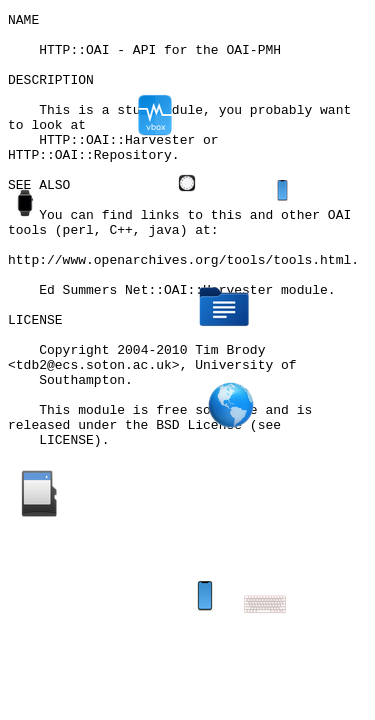  Describe the element at coordinates (187, 183) in the screenshot. I see `open the clock app` at that location.